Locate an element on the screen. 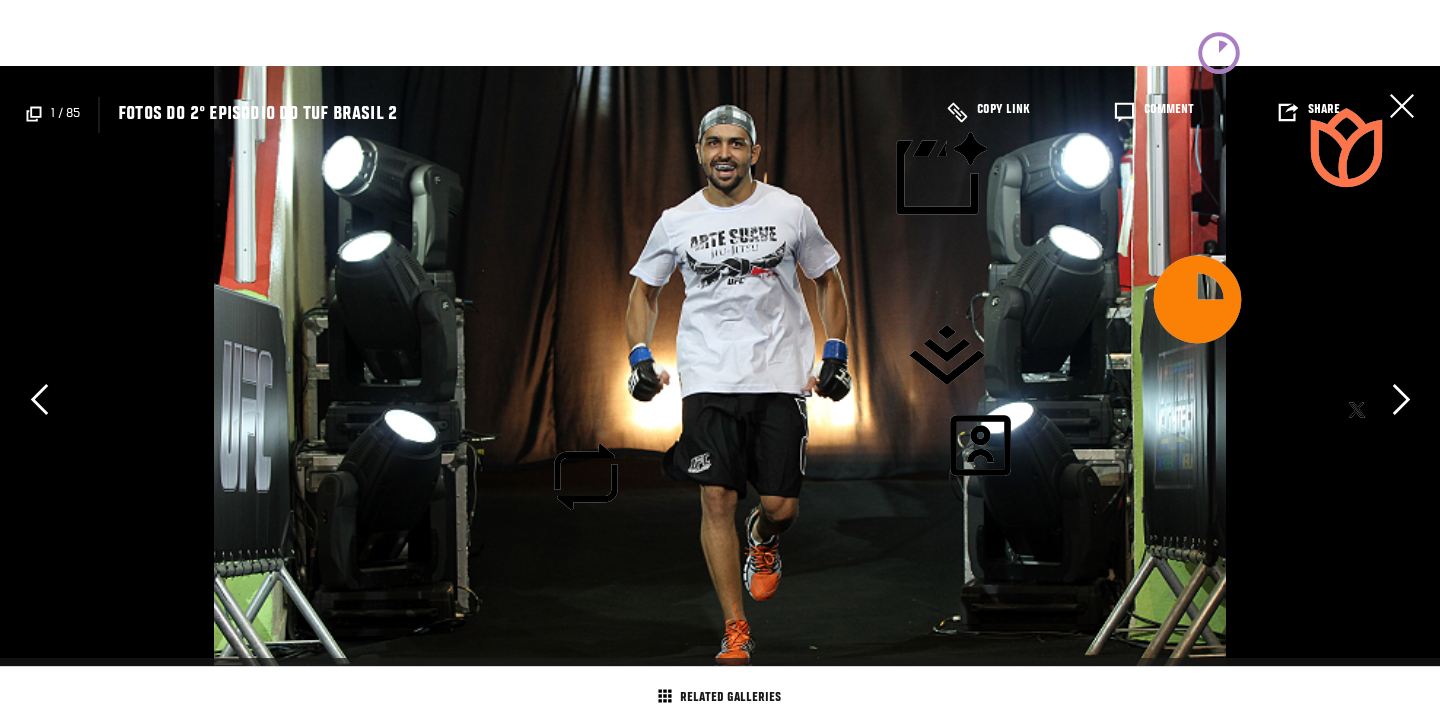  enable repeat or loop playback is located at coordinates (586, 477).